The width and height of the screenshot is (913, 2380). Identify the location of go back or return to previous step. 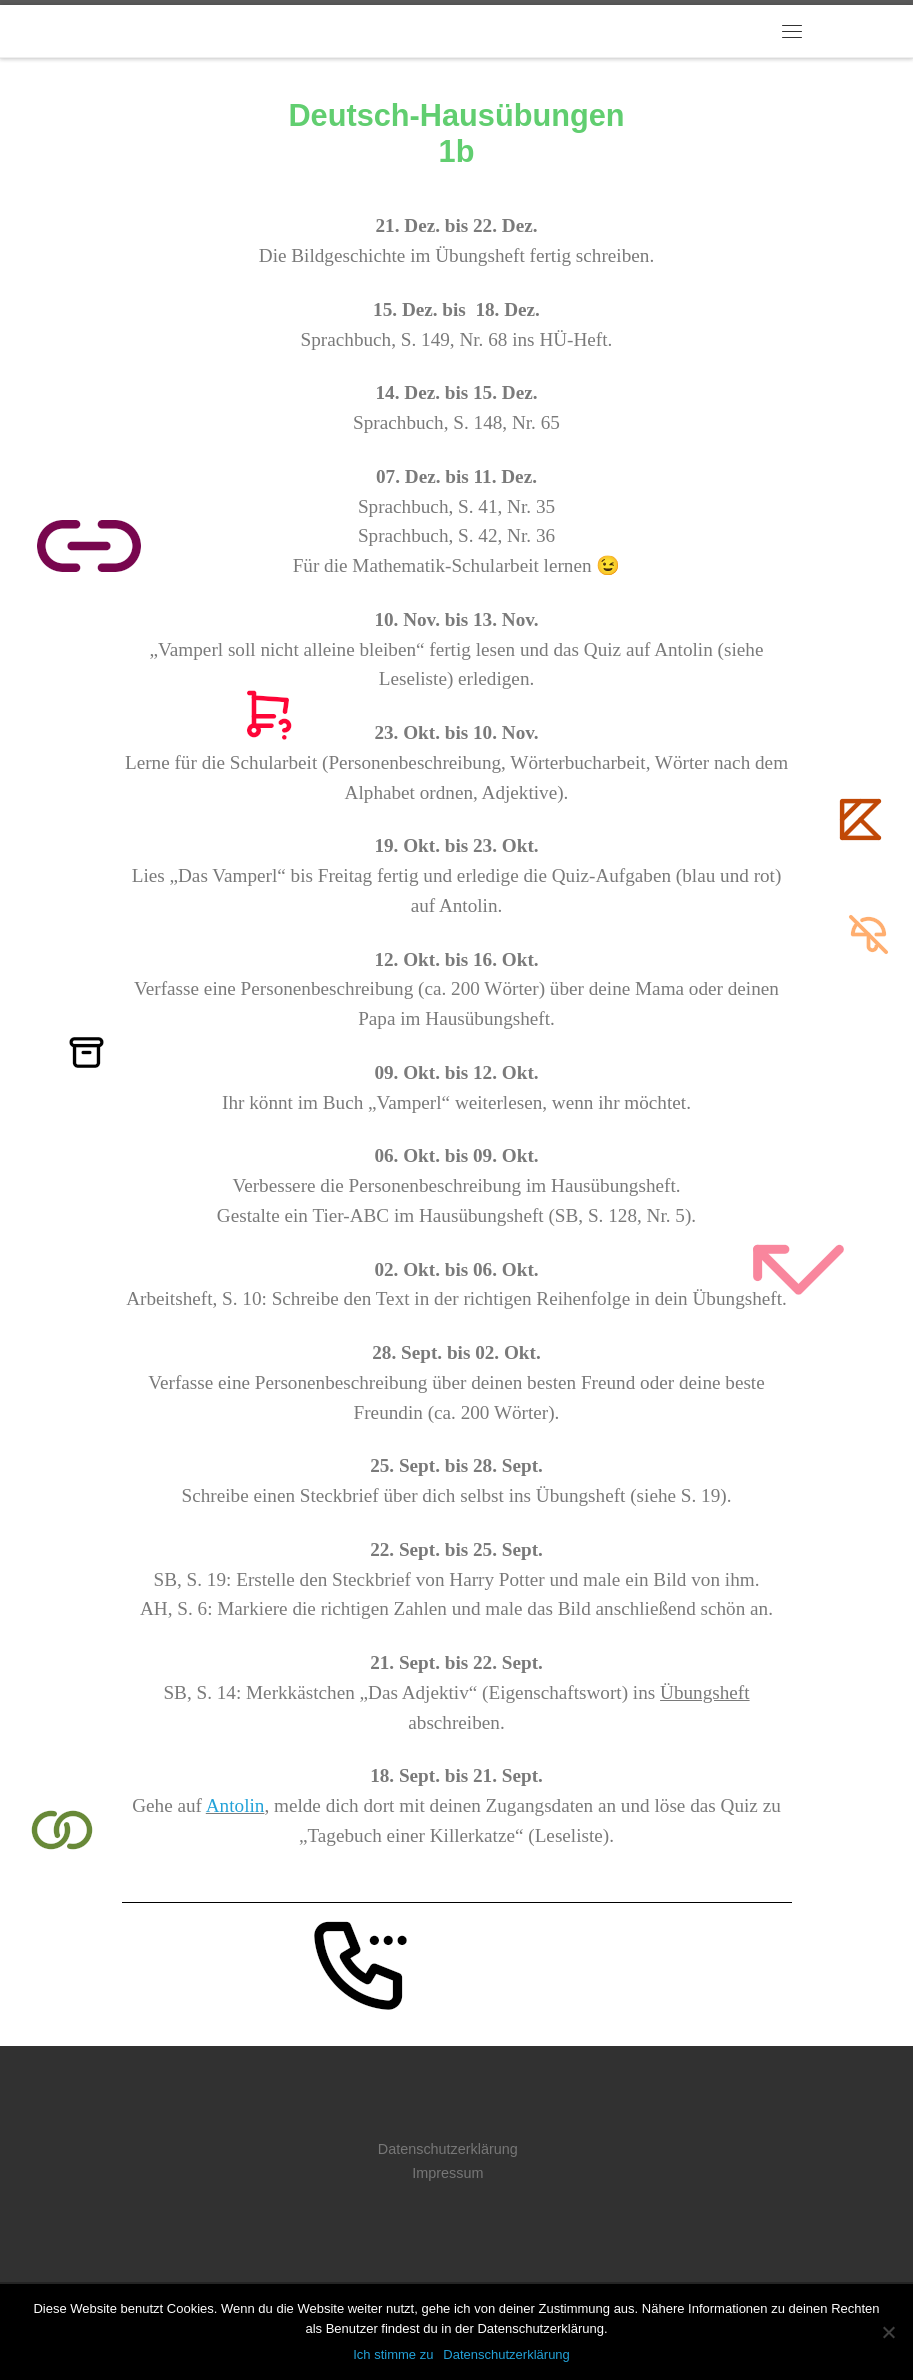
(798, 1267).